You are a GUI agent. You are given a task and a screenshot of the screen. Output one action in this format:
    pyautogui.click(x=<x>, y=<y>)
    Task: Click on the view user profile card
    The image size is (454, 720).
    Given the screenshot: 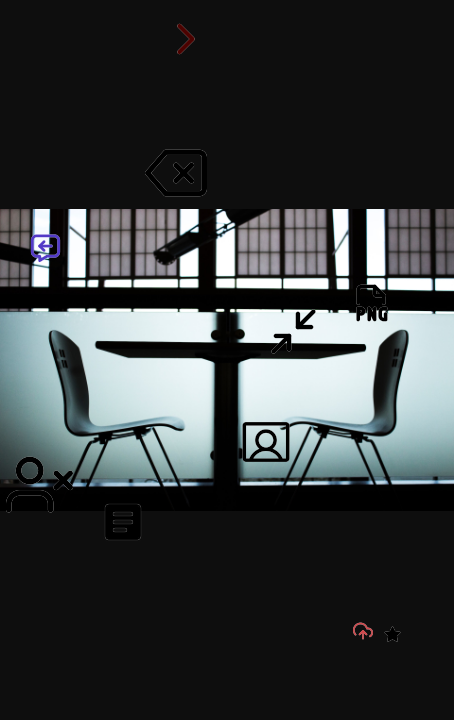 What is the action you would take?
    pyautogui.click(x=266, y=442)
    